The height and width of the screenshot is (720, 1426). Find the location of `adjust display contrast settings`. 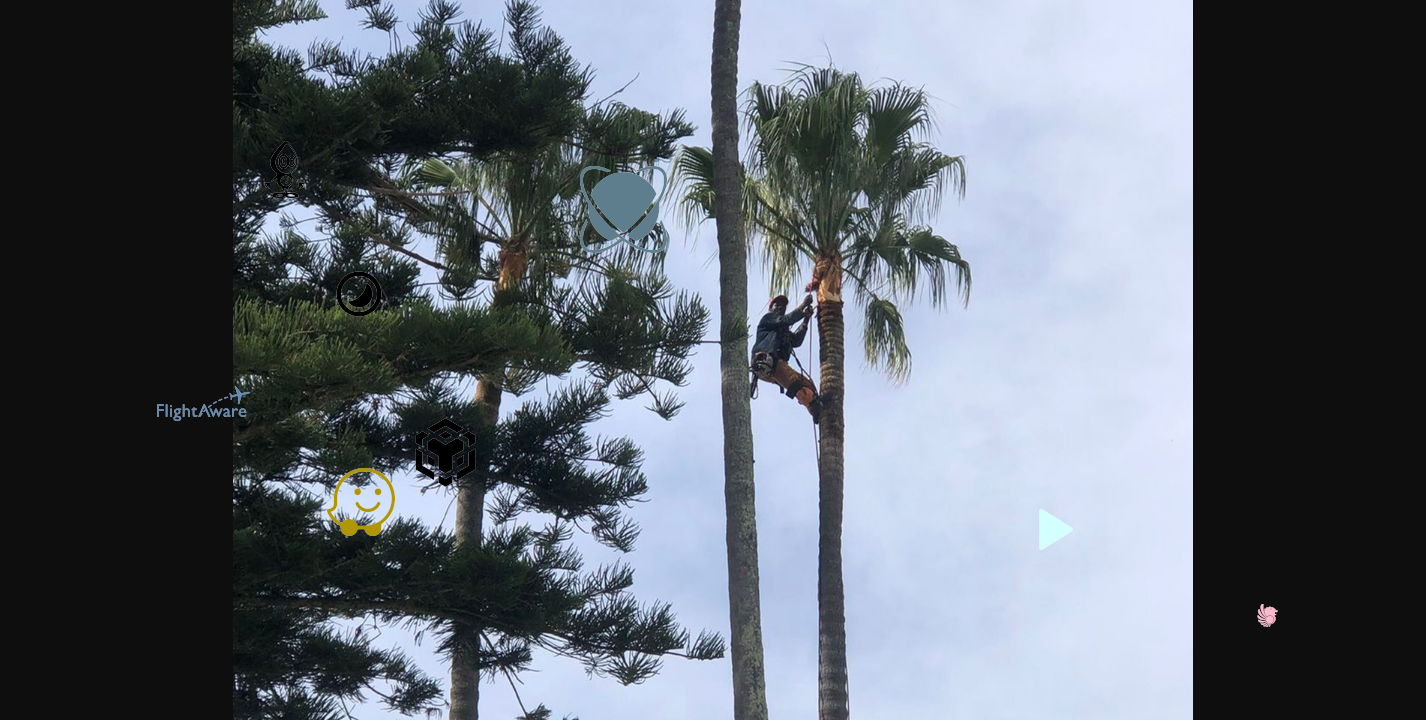

adjust display contrast settings is located at coordinates (359, 294).